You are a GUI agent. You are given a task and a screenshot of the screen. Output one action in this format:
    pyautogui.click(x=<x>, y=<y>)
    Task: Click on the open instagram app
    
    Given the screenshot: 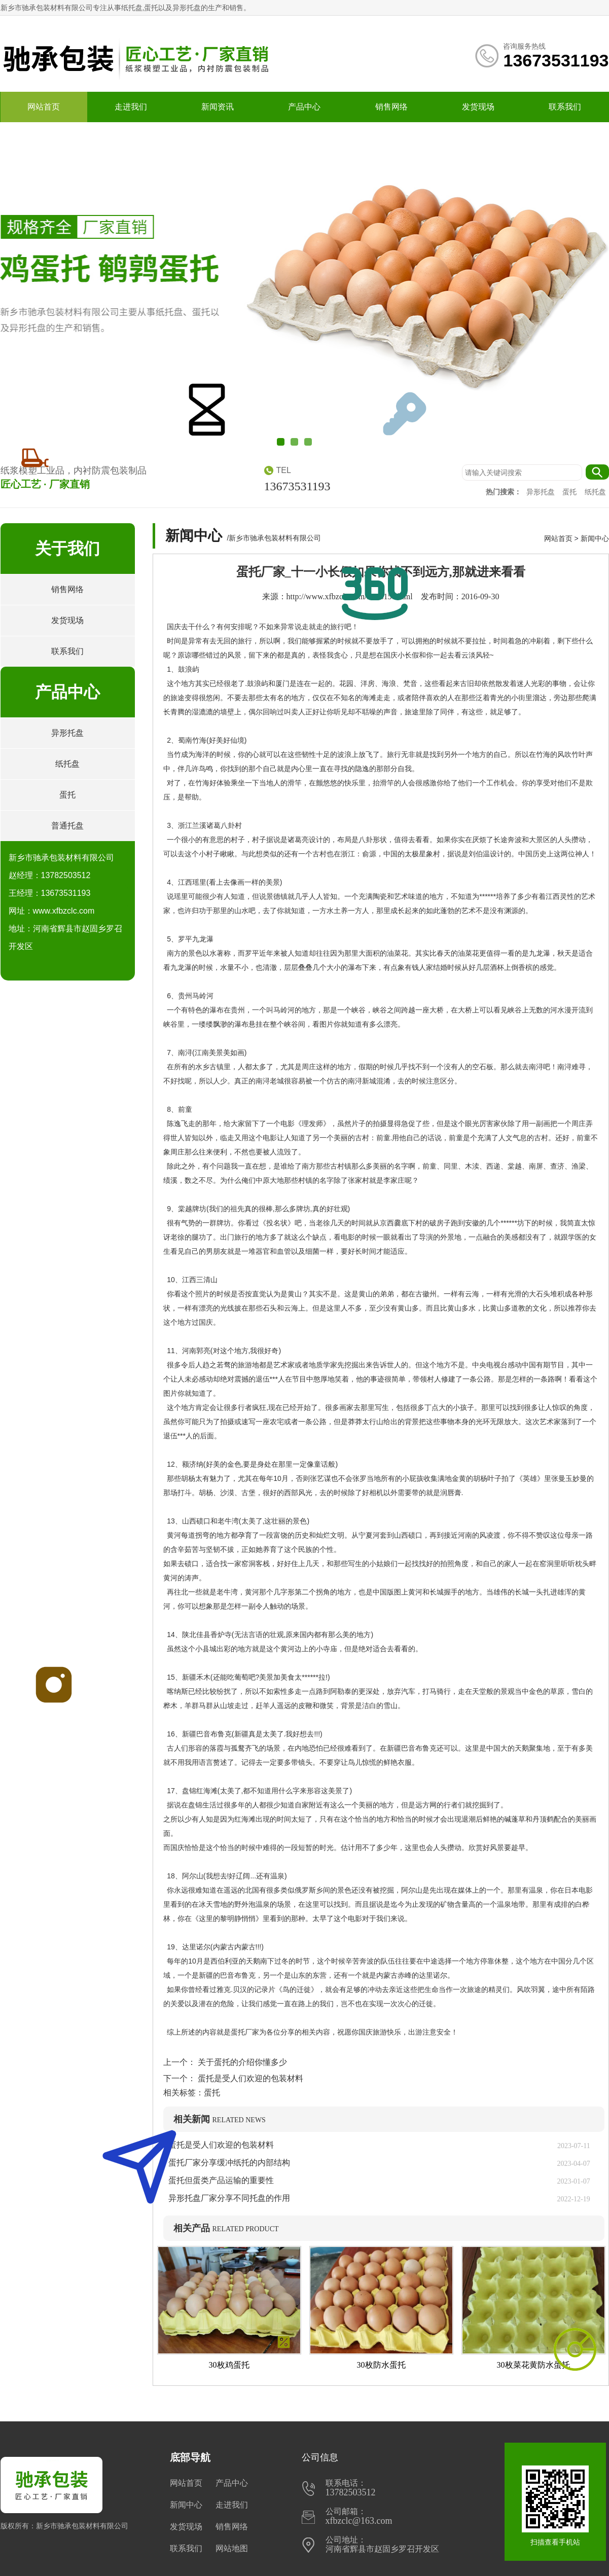 What is the action you would take?
    pyautogui.click(x=54, y=1685)
    